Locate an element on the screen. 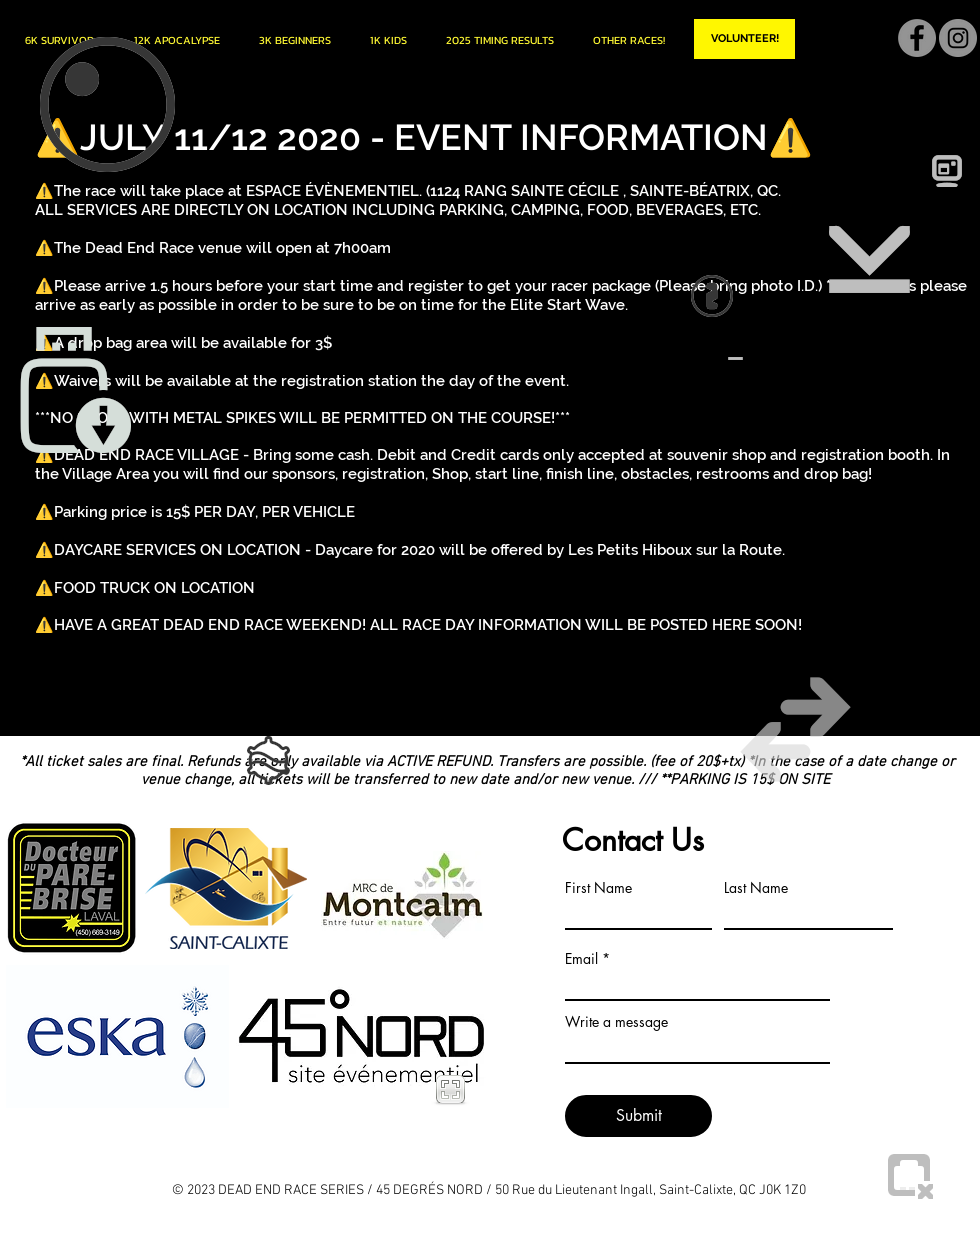 The width and height of the screenshot is (980, 1242). access password manager is located at coordinates (712, 296).